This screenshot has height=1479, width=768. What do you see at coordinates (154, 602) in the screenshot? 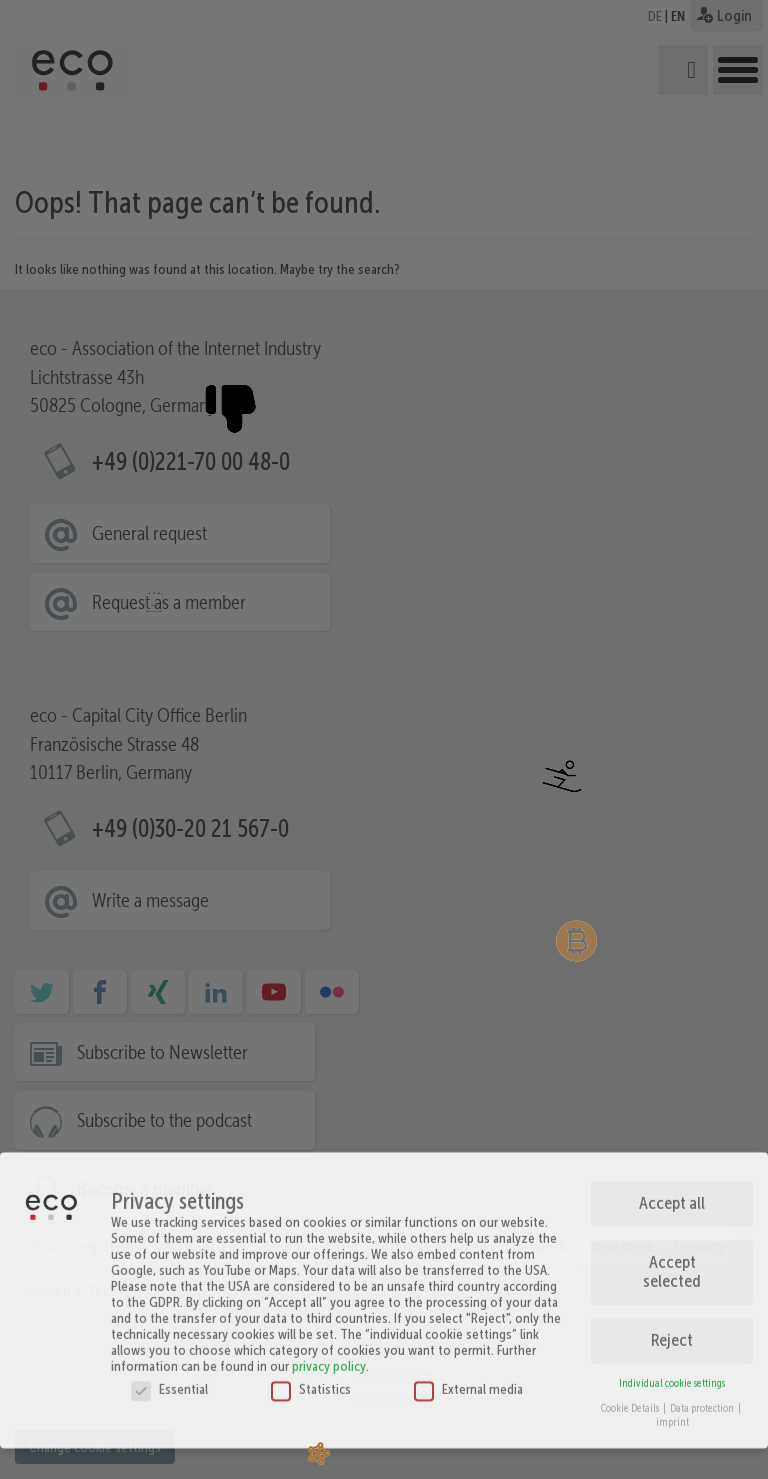
I see `open notepad or notes app` at bounding box center [154, 602].